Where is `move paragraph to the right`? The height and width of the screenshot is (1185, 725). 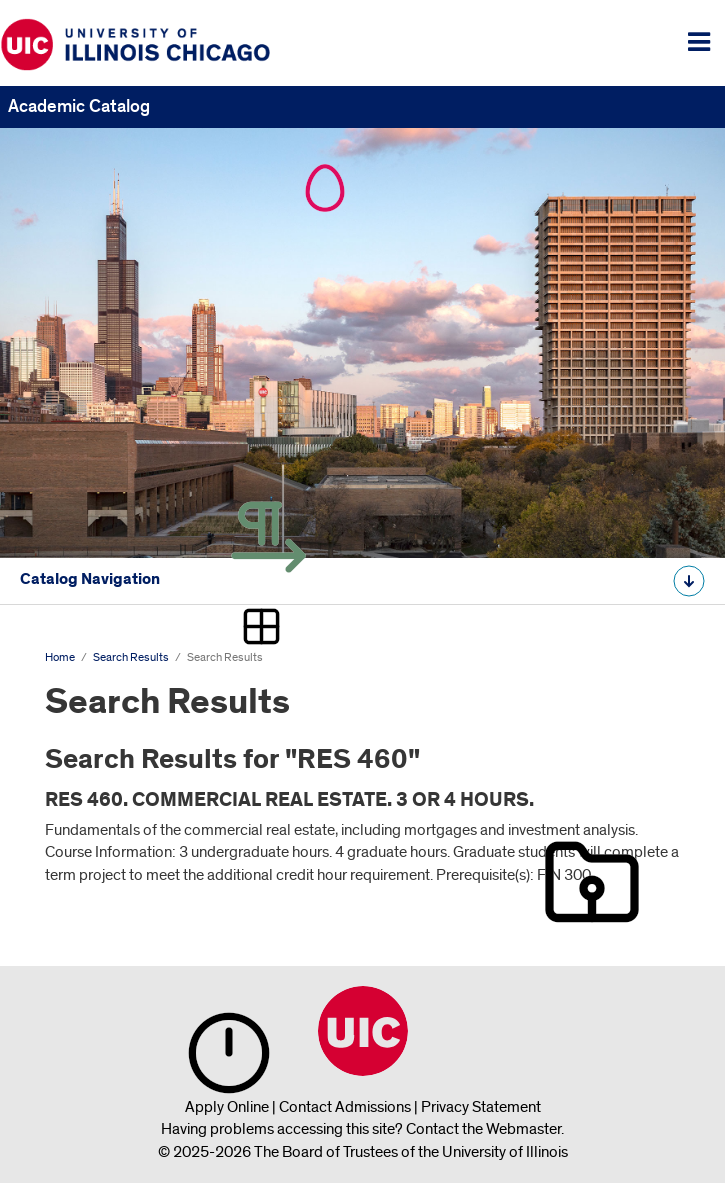 move paragraph to the right is located at coordinates (268, 535).